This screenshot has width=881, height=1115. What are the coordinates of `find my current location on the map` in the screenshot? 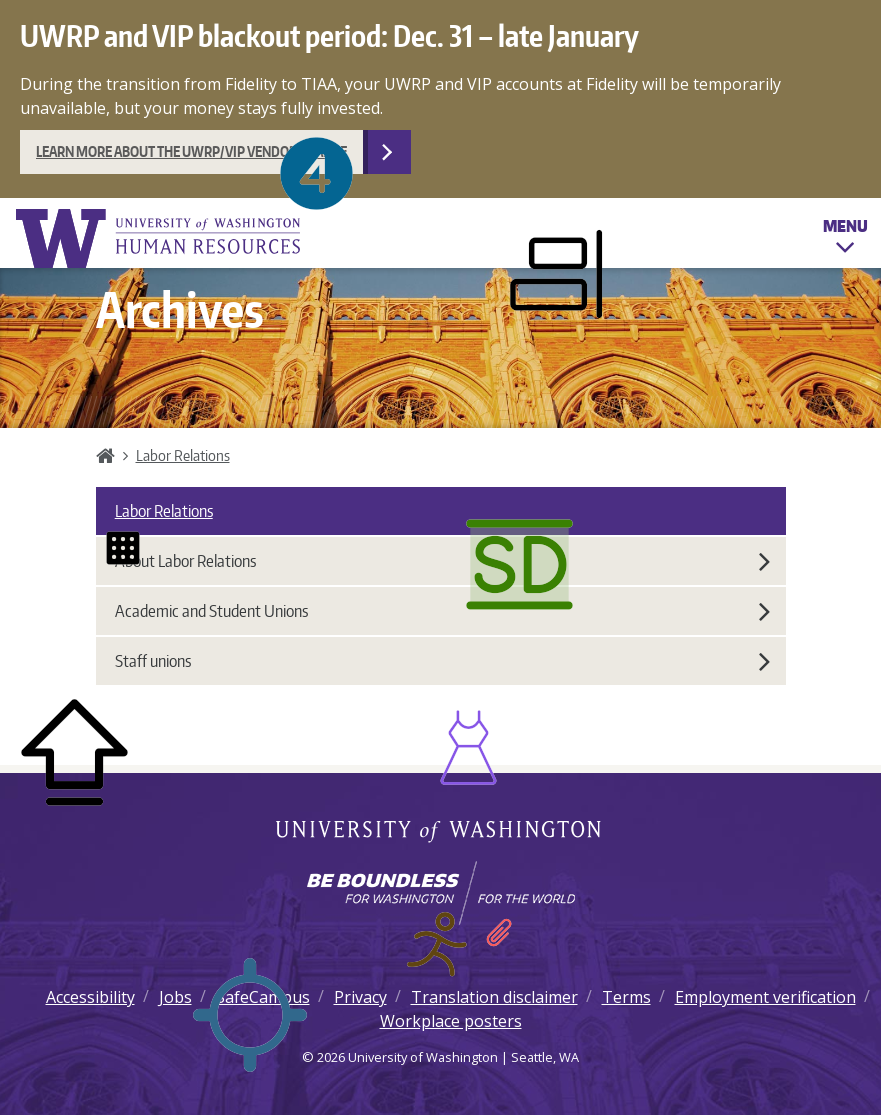 It's located at (250, 1015).